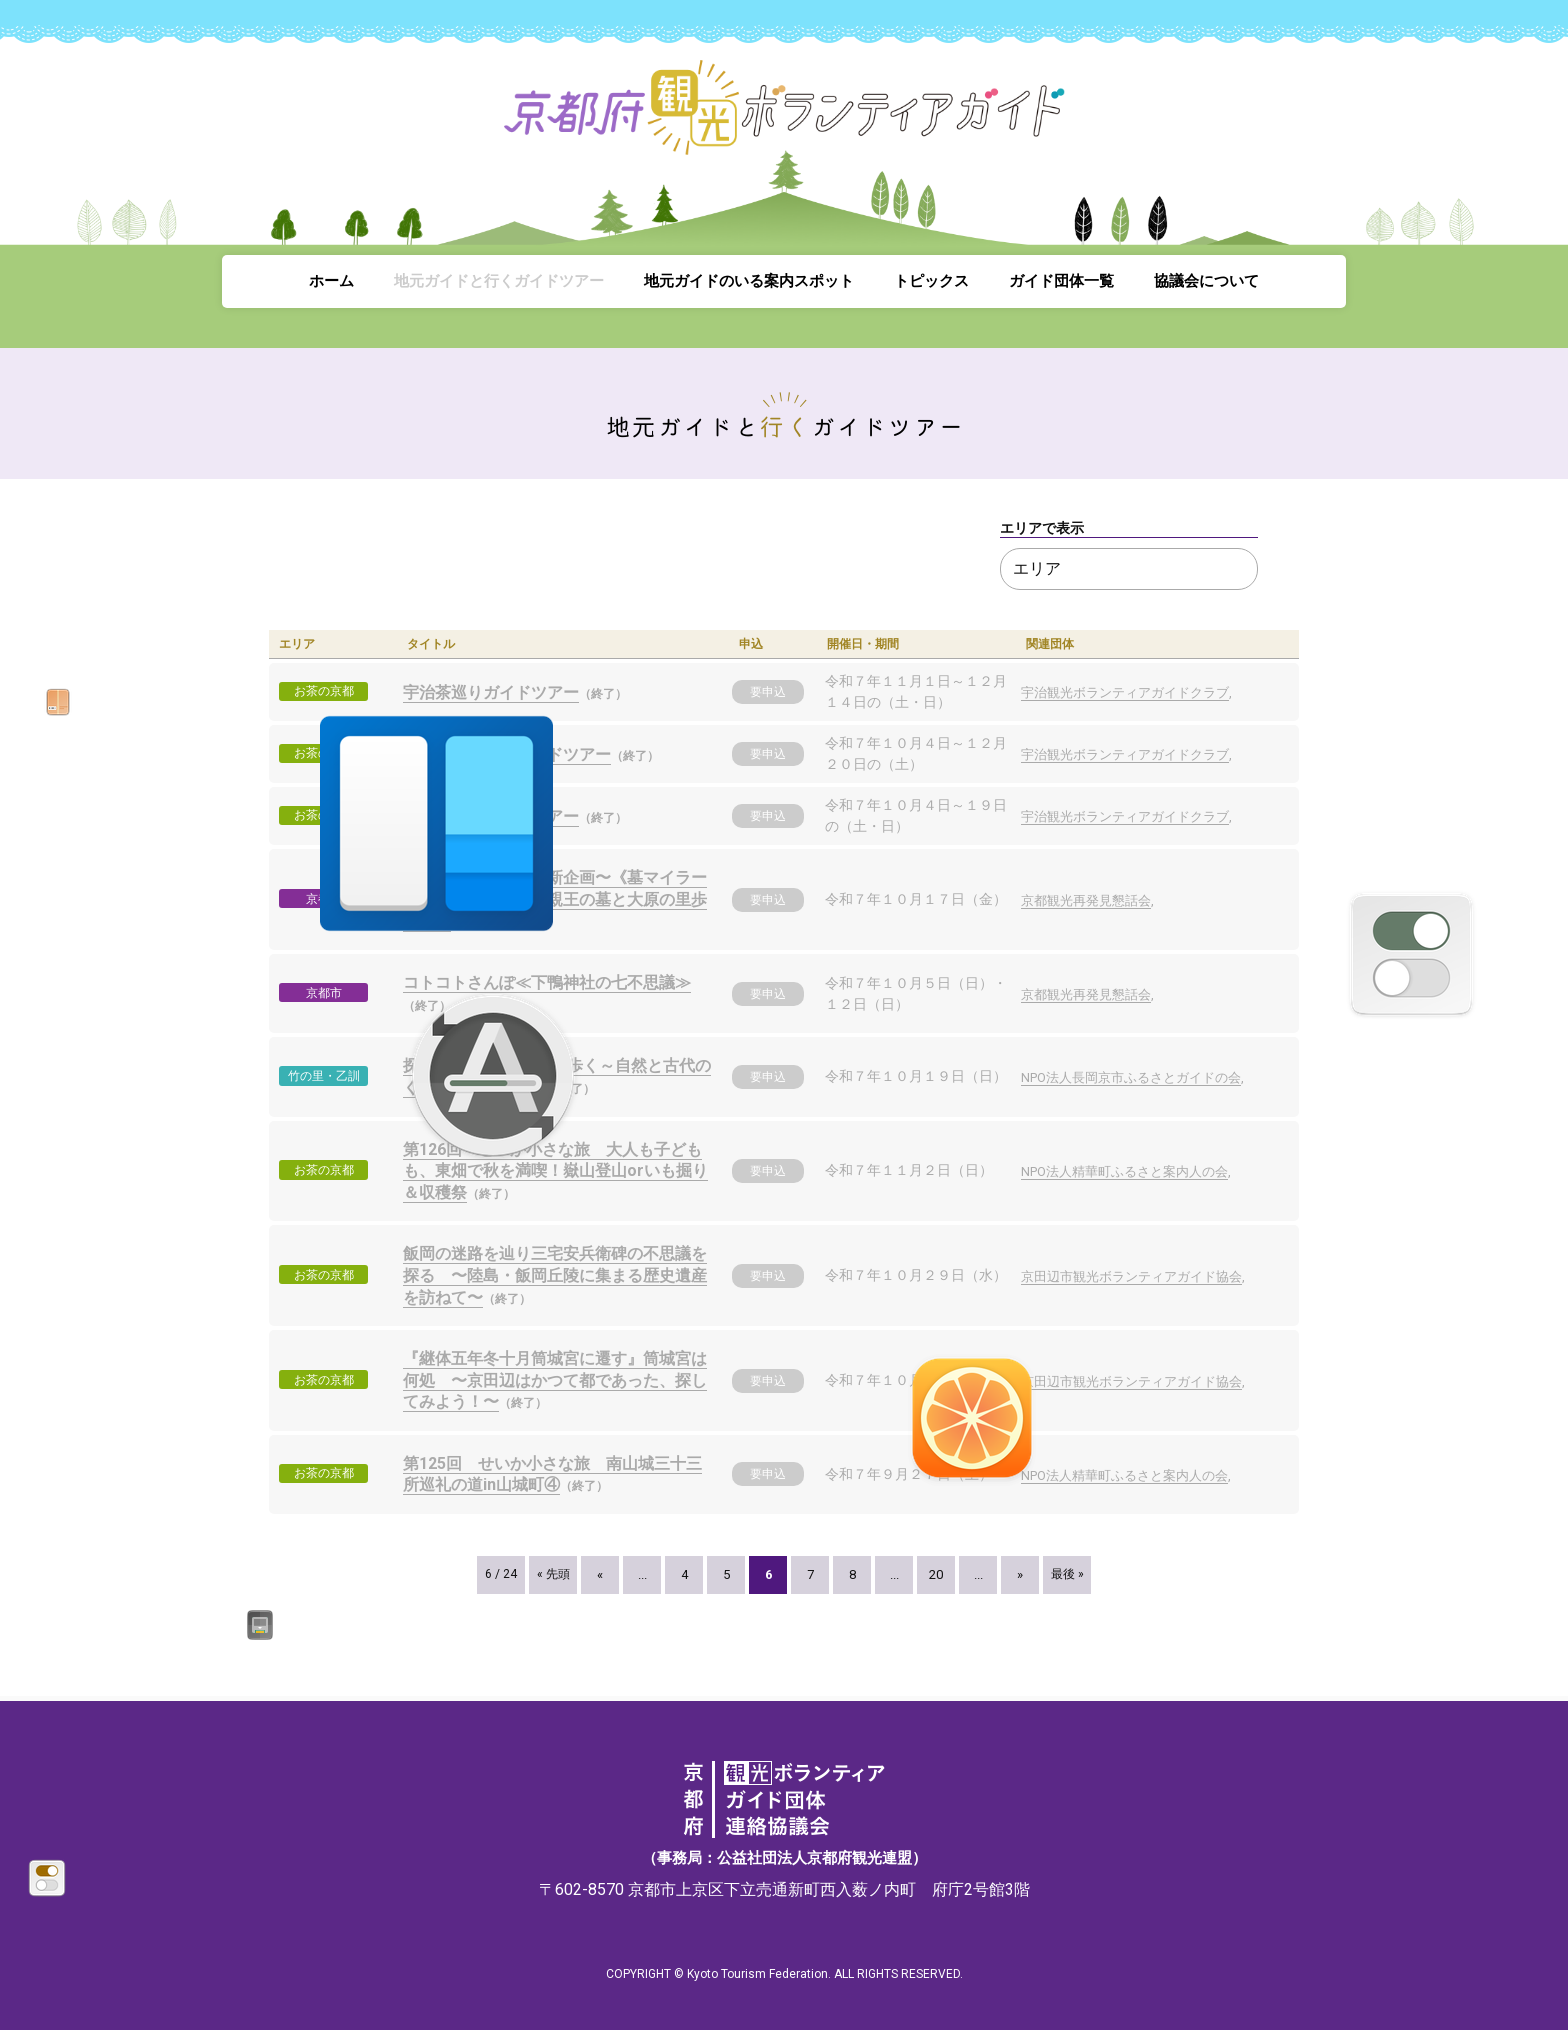  I want to click on open unity tweak tool settings, so click(47, 1878).